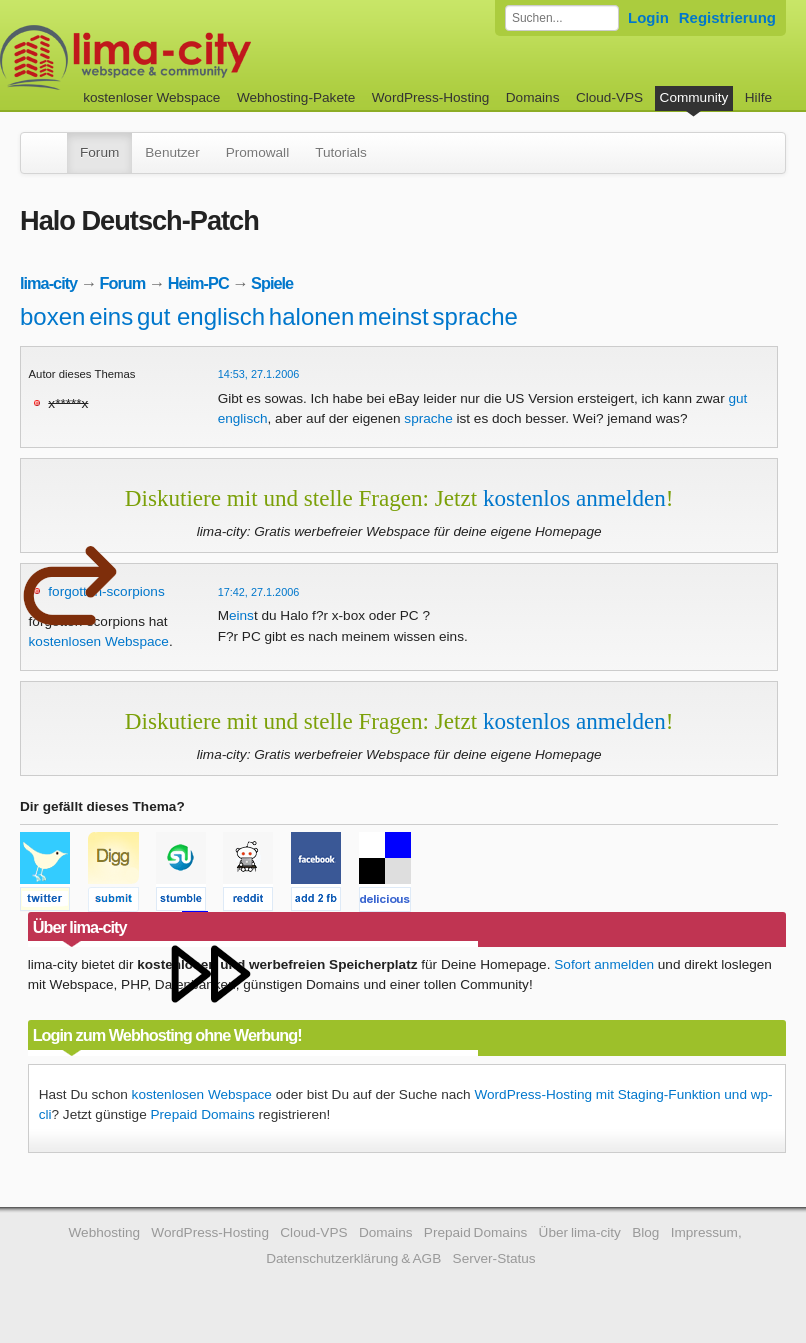  Describe the element at coordinates (70, 589) in the screenshot. I see `redo or repeat last action` at that location.